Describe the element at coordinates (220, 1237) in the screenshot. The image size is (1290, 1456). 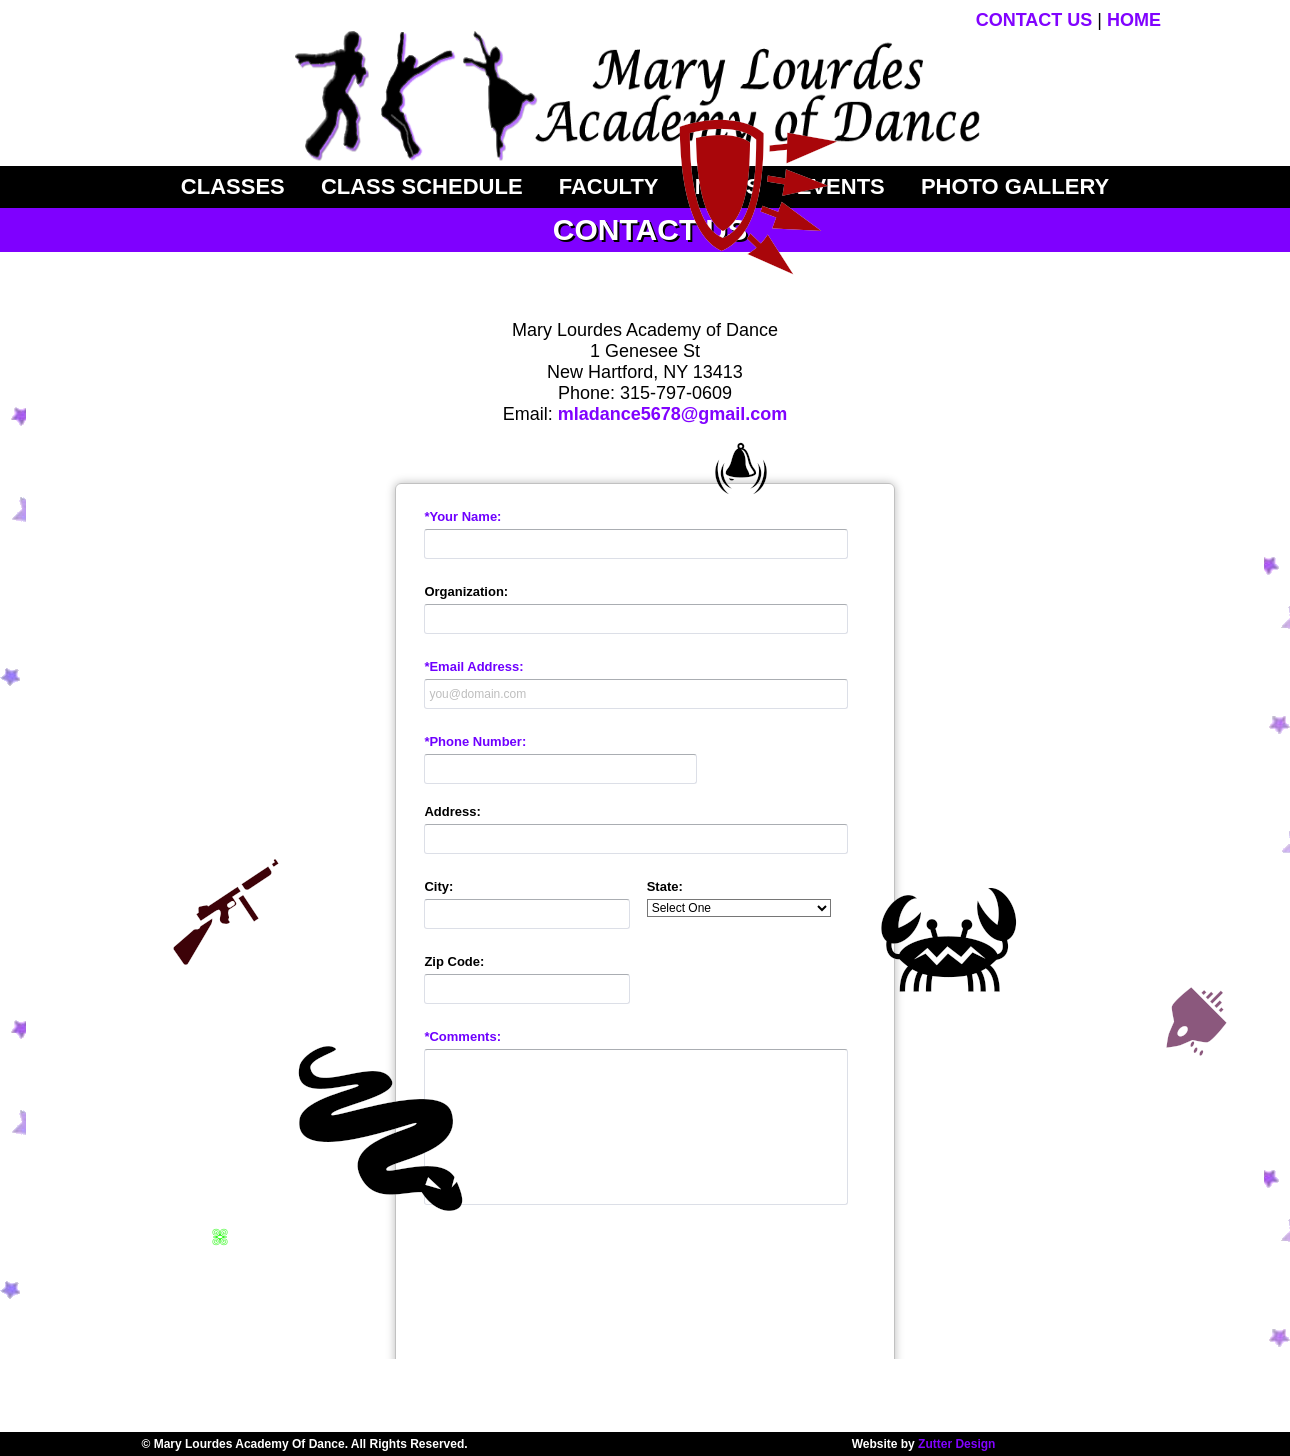
I see `dwennimmen adinkra symbol representing humility and strength` at that location.